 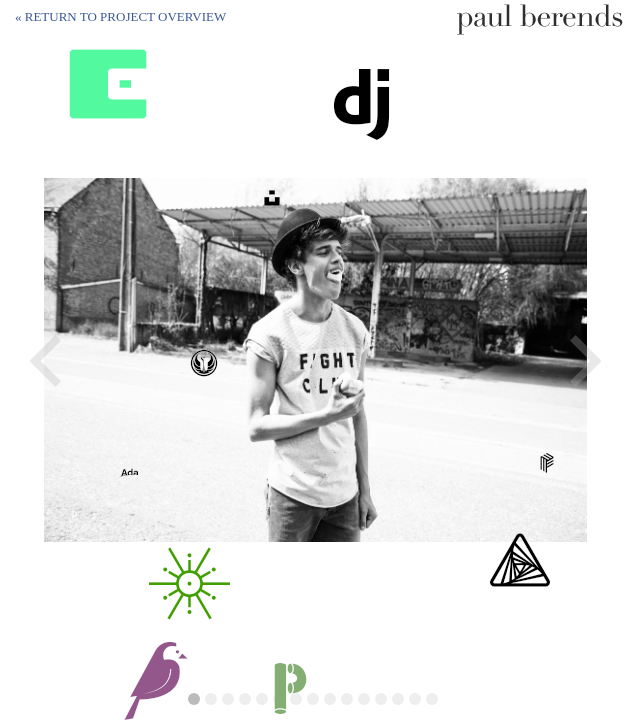 What do you see at coordinates (361, 104) in the screenshot?
I see `Django web framework logo` at bounding box center [361, 104].